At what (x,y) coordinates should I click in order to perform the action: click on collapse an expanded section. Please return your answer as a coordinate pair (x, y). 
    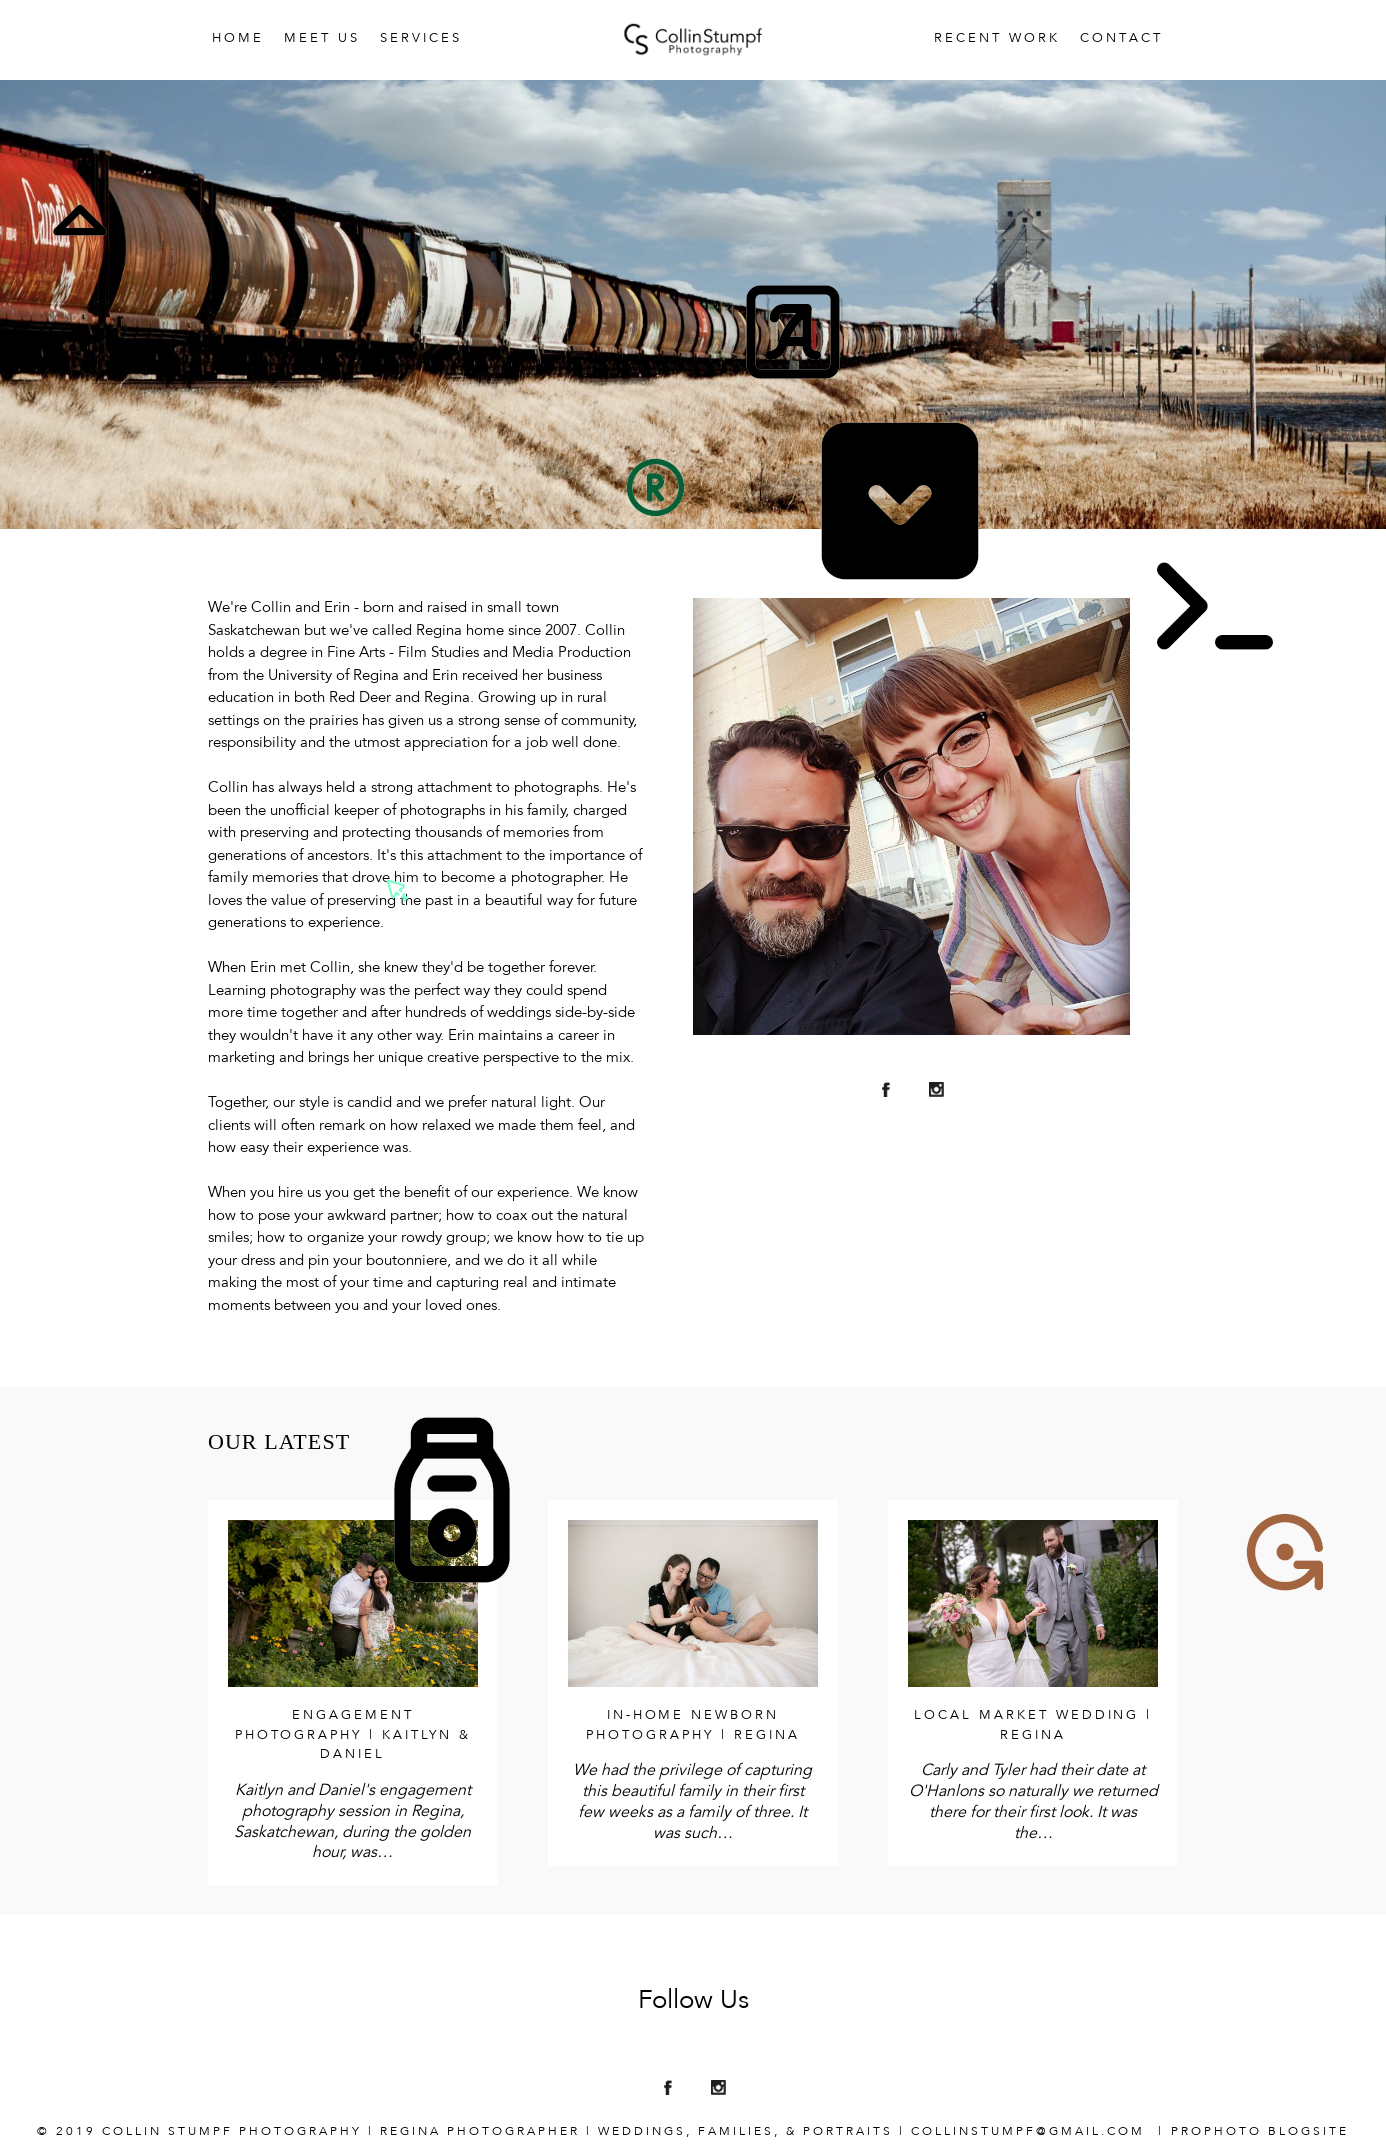
    Looking at the image, I should click on (80, 224).